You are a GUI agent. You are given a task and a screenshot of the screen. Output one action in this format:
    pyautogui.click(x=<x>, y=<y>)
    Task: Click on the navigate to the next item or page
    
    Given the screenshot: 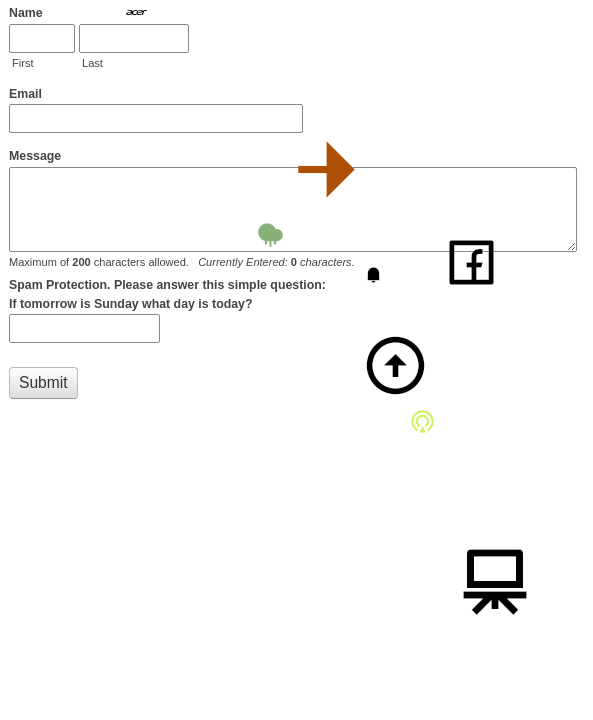 What is the action you would take?
    pyautogui.click(x=326, y=169)
    